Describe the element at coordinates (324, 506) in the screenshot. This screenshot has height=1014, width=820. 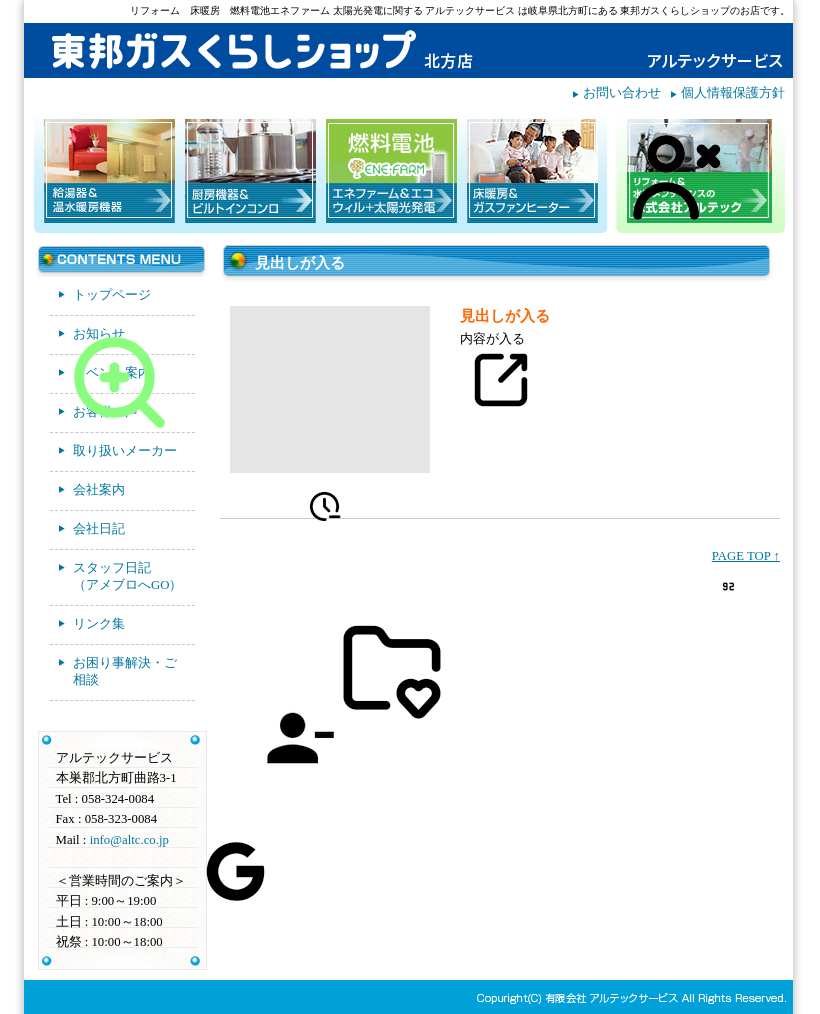
I see `remove time or reduce duration` at that location.